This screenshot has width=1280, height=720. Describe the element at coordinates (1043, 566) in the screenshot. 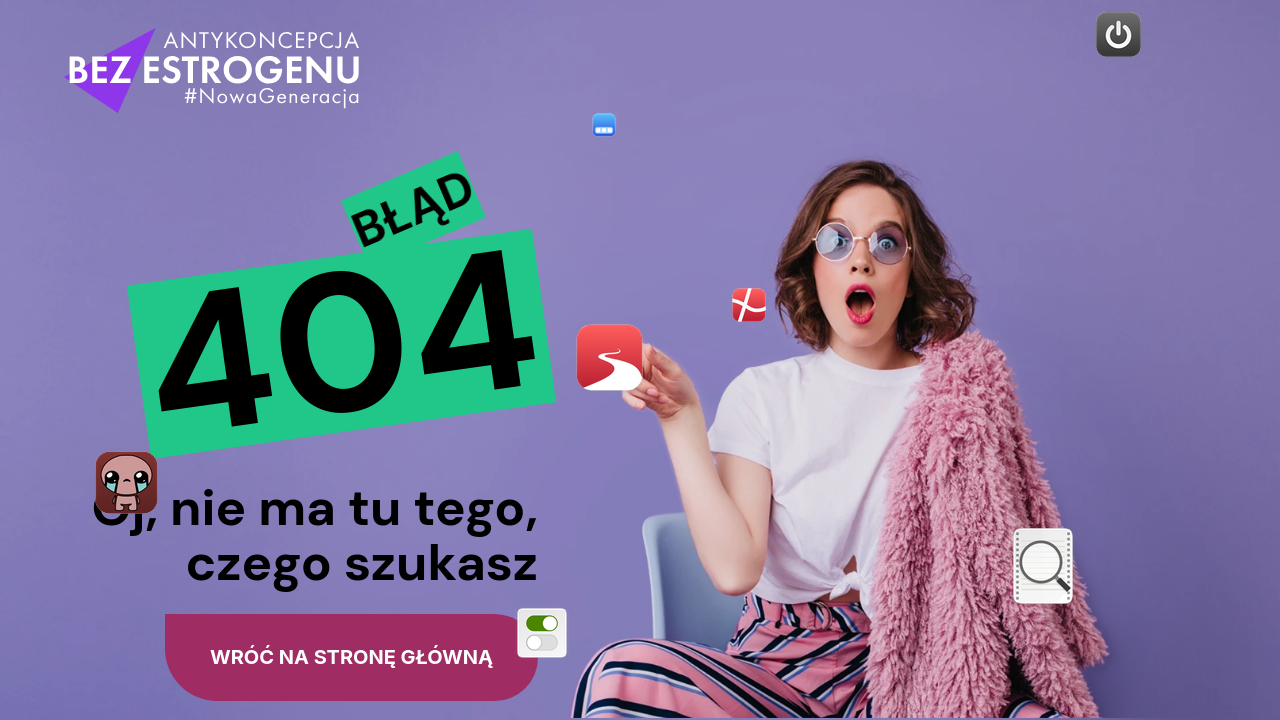

I see `open system logs viewer` at that location.